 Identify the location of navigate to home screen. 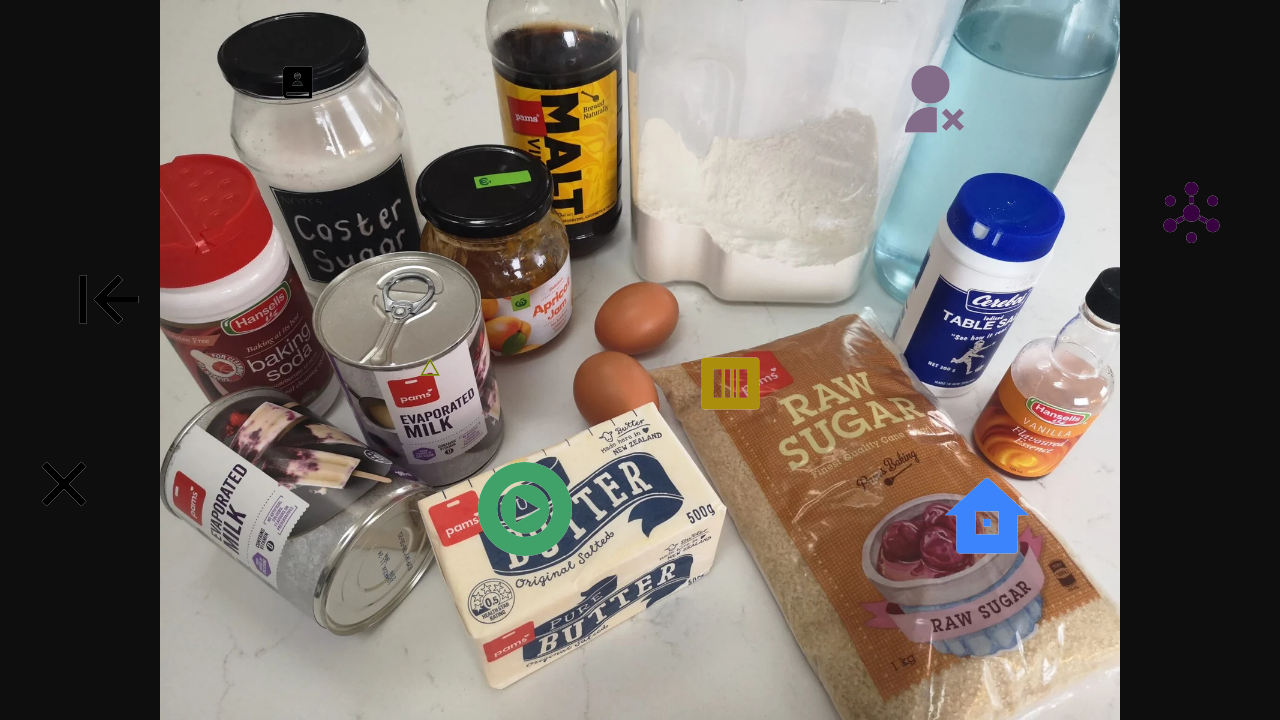
(987, 519).